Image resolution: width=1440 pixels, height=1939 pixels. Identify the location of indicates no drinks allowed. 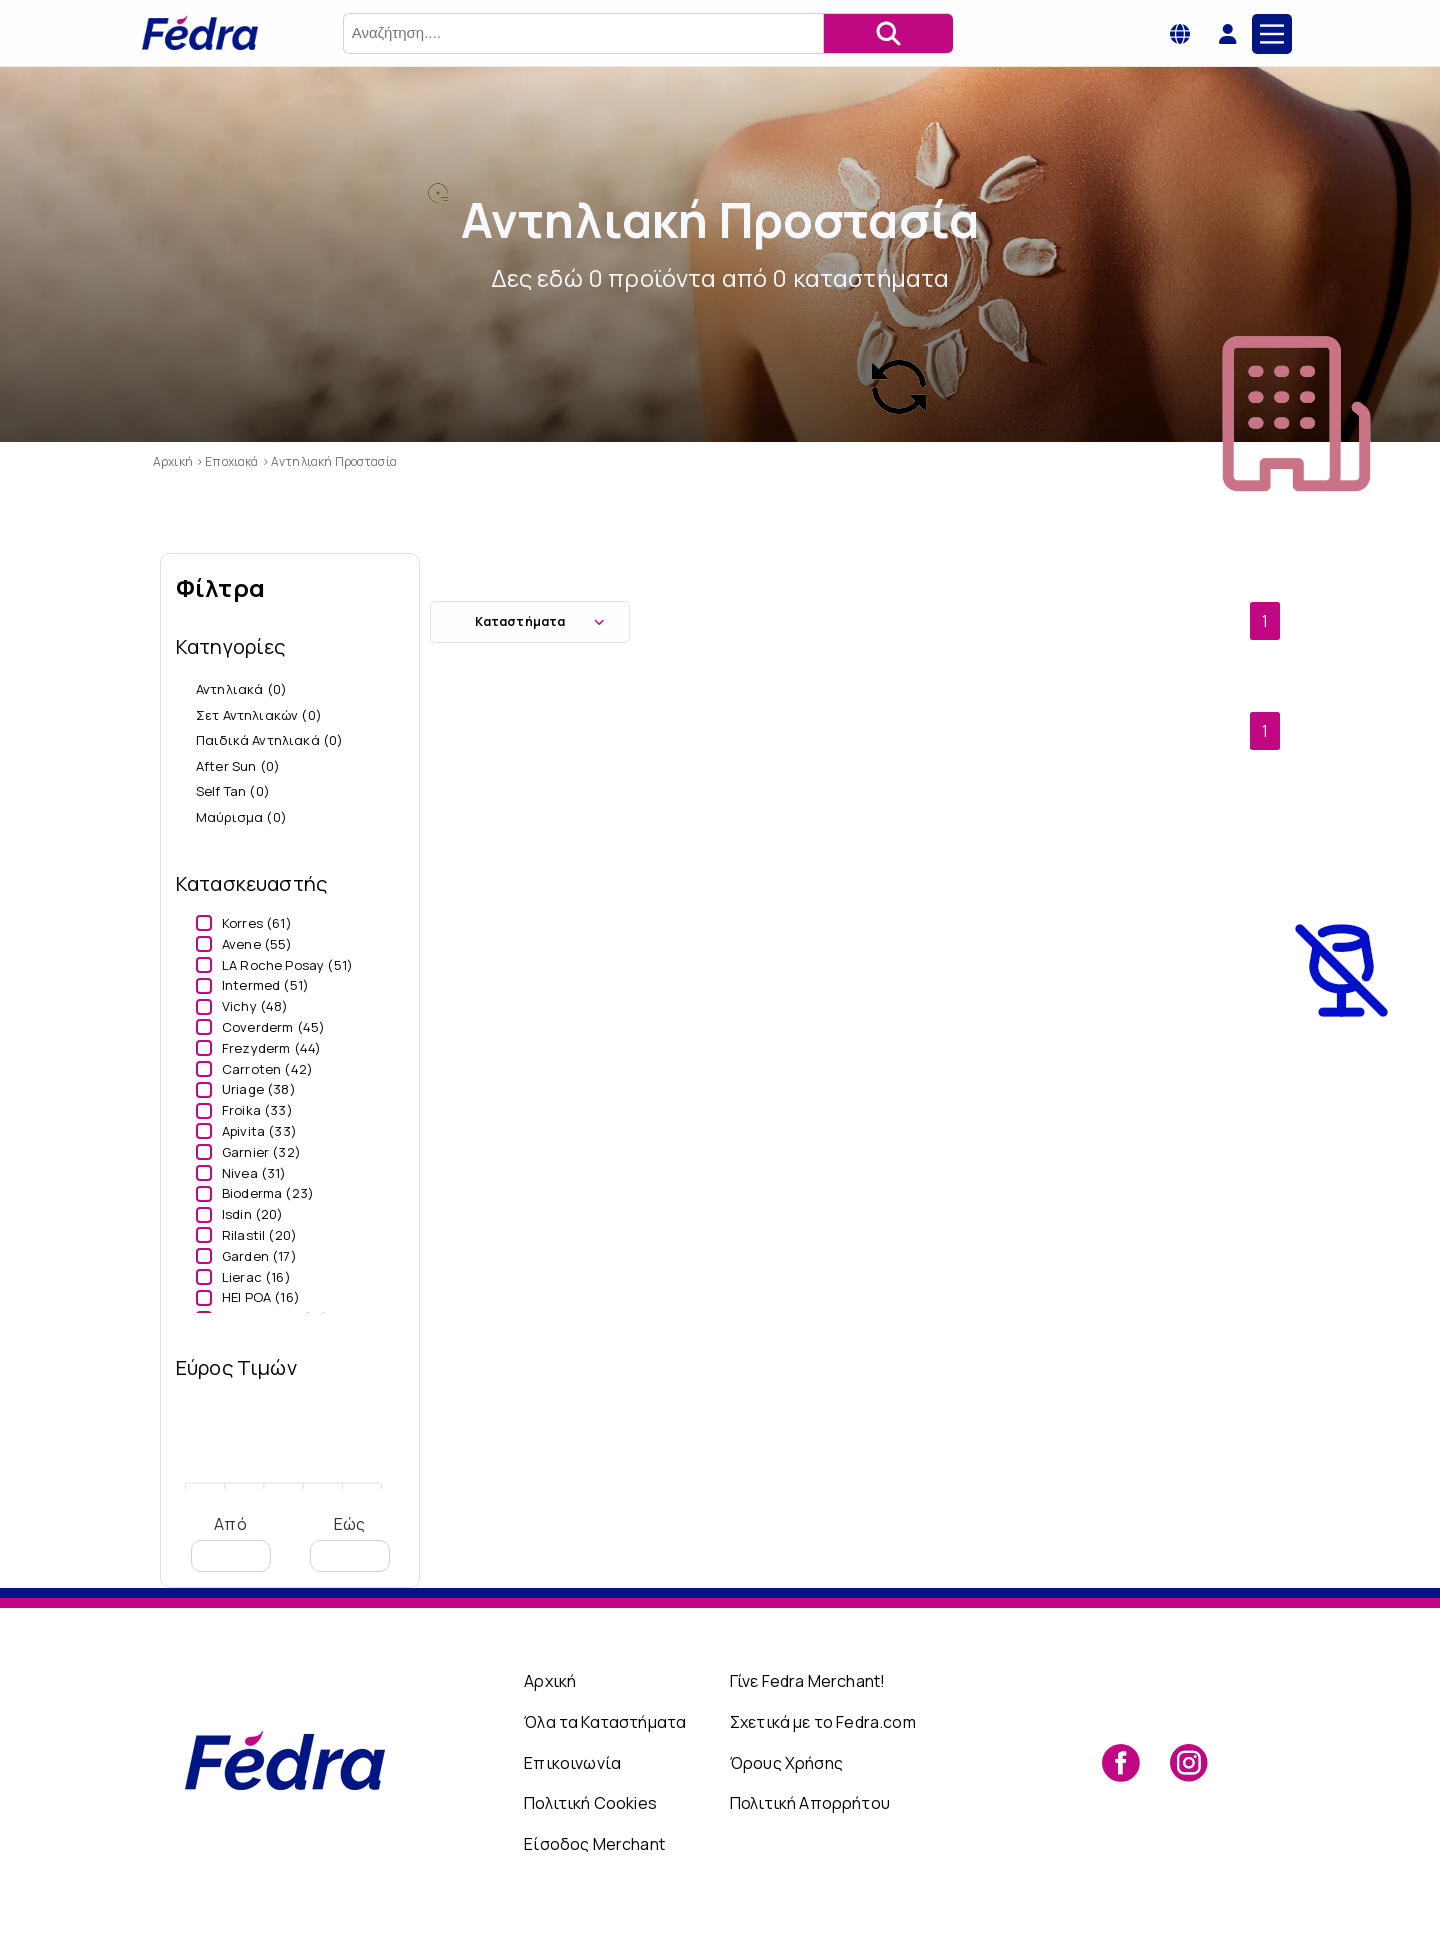
(1341, 970).